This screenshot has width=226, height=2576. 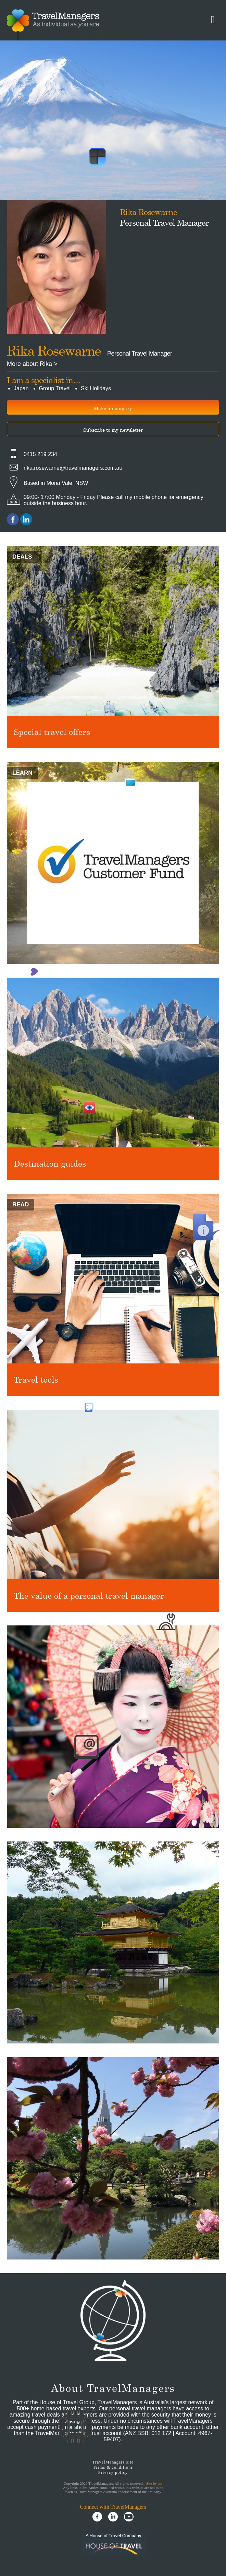 I want to click on access hardware or processor settings, so click(x=75, y=2427).